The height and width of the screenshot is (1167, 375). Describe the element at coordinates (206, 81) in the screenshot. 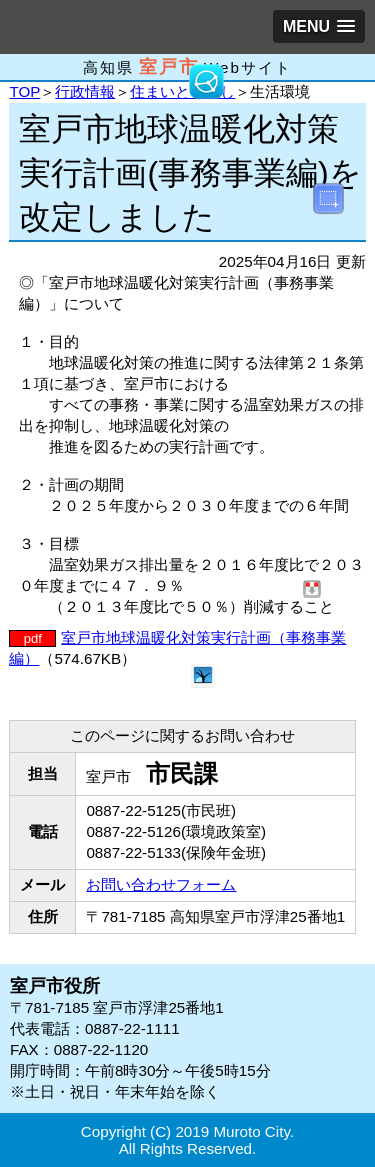

I see `open syncthing file synchronization app` at that location.